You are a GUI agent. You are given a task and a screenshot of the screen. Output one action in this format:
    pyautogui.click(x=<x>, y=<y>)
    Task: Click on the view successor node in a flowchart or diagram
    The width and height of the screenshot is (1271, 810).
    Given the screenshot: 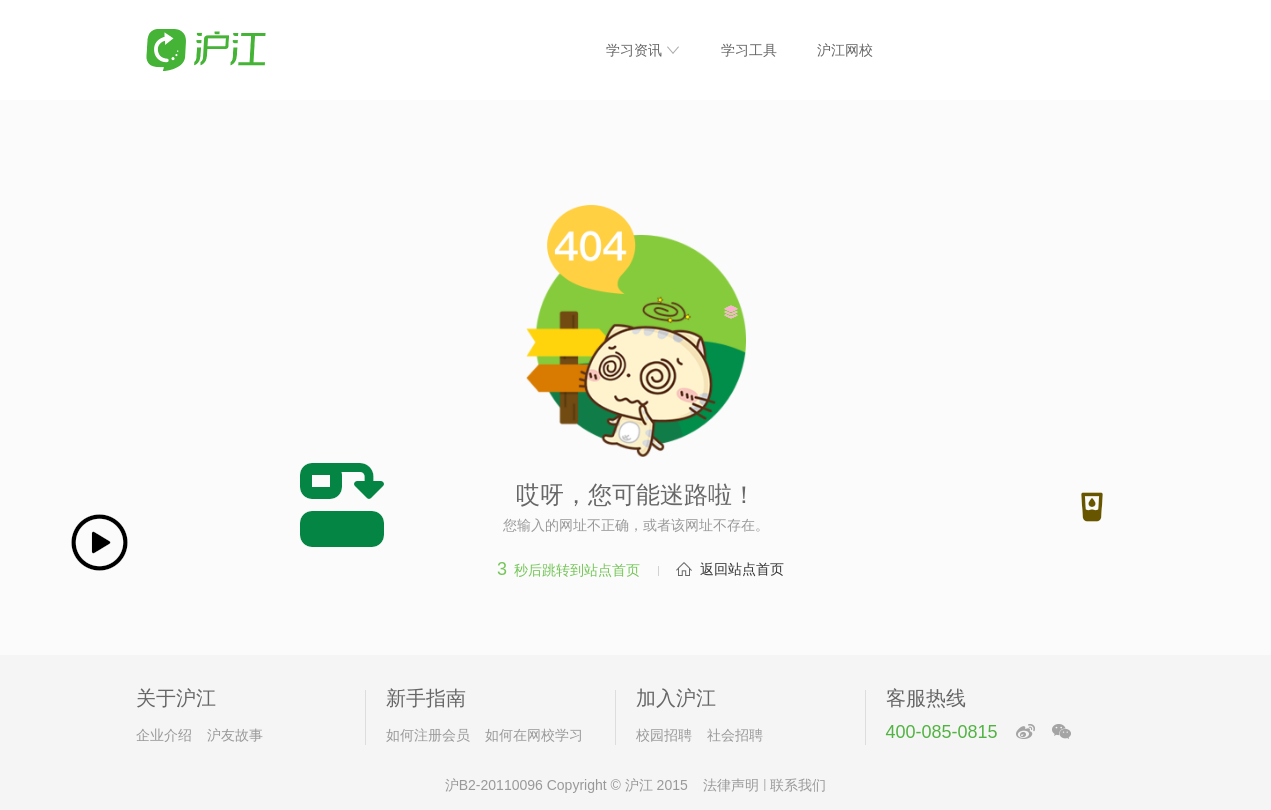 What is the action you would take?
    pyautogui.click(x=342, y=505)
    